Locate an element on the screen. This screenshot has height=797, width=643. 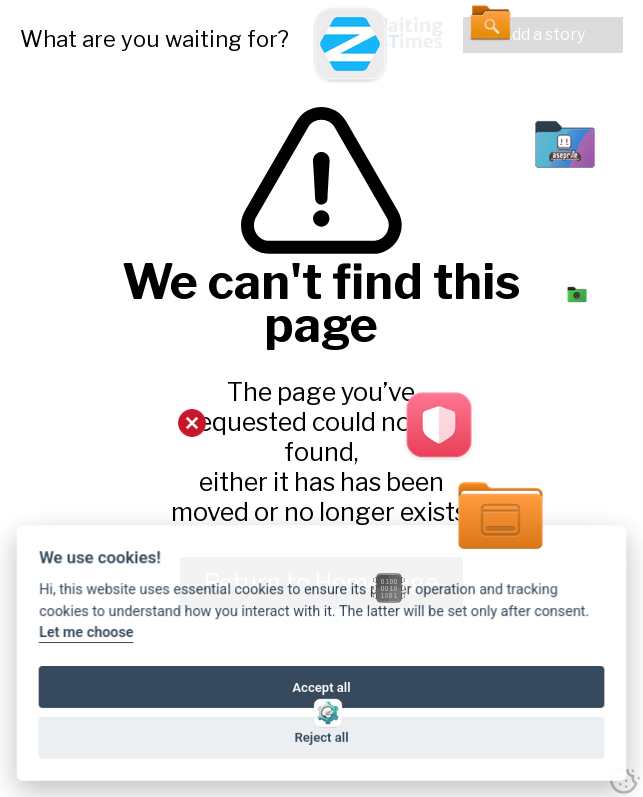
open desktop folder is located at coordinates (500, 515).